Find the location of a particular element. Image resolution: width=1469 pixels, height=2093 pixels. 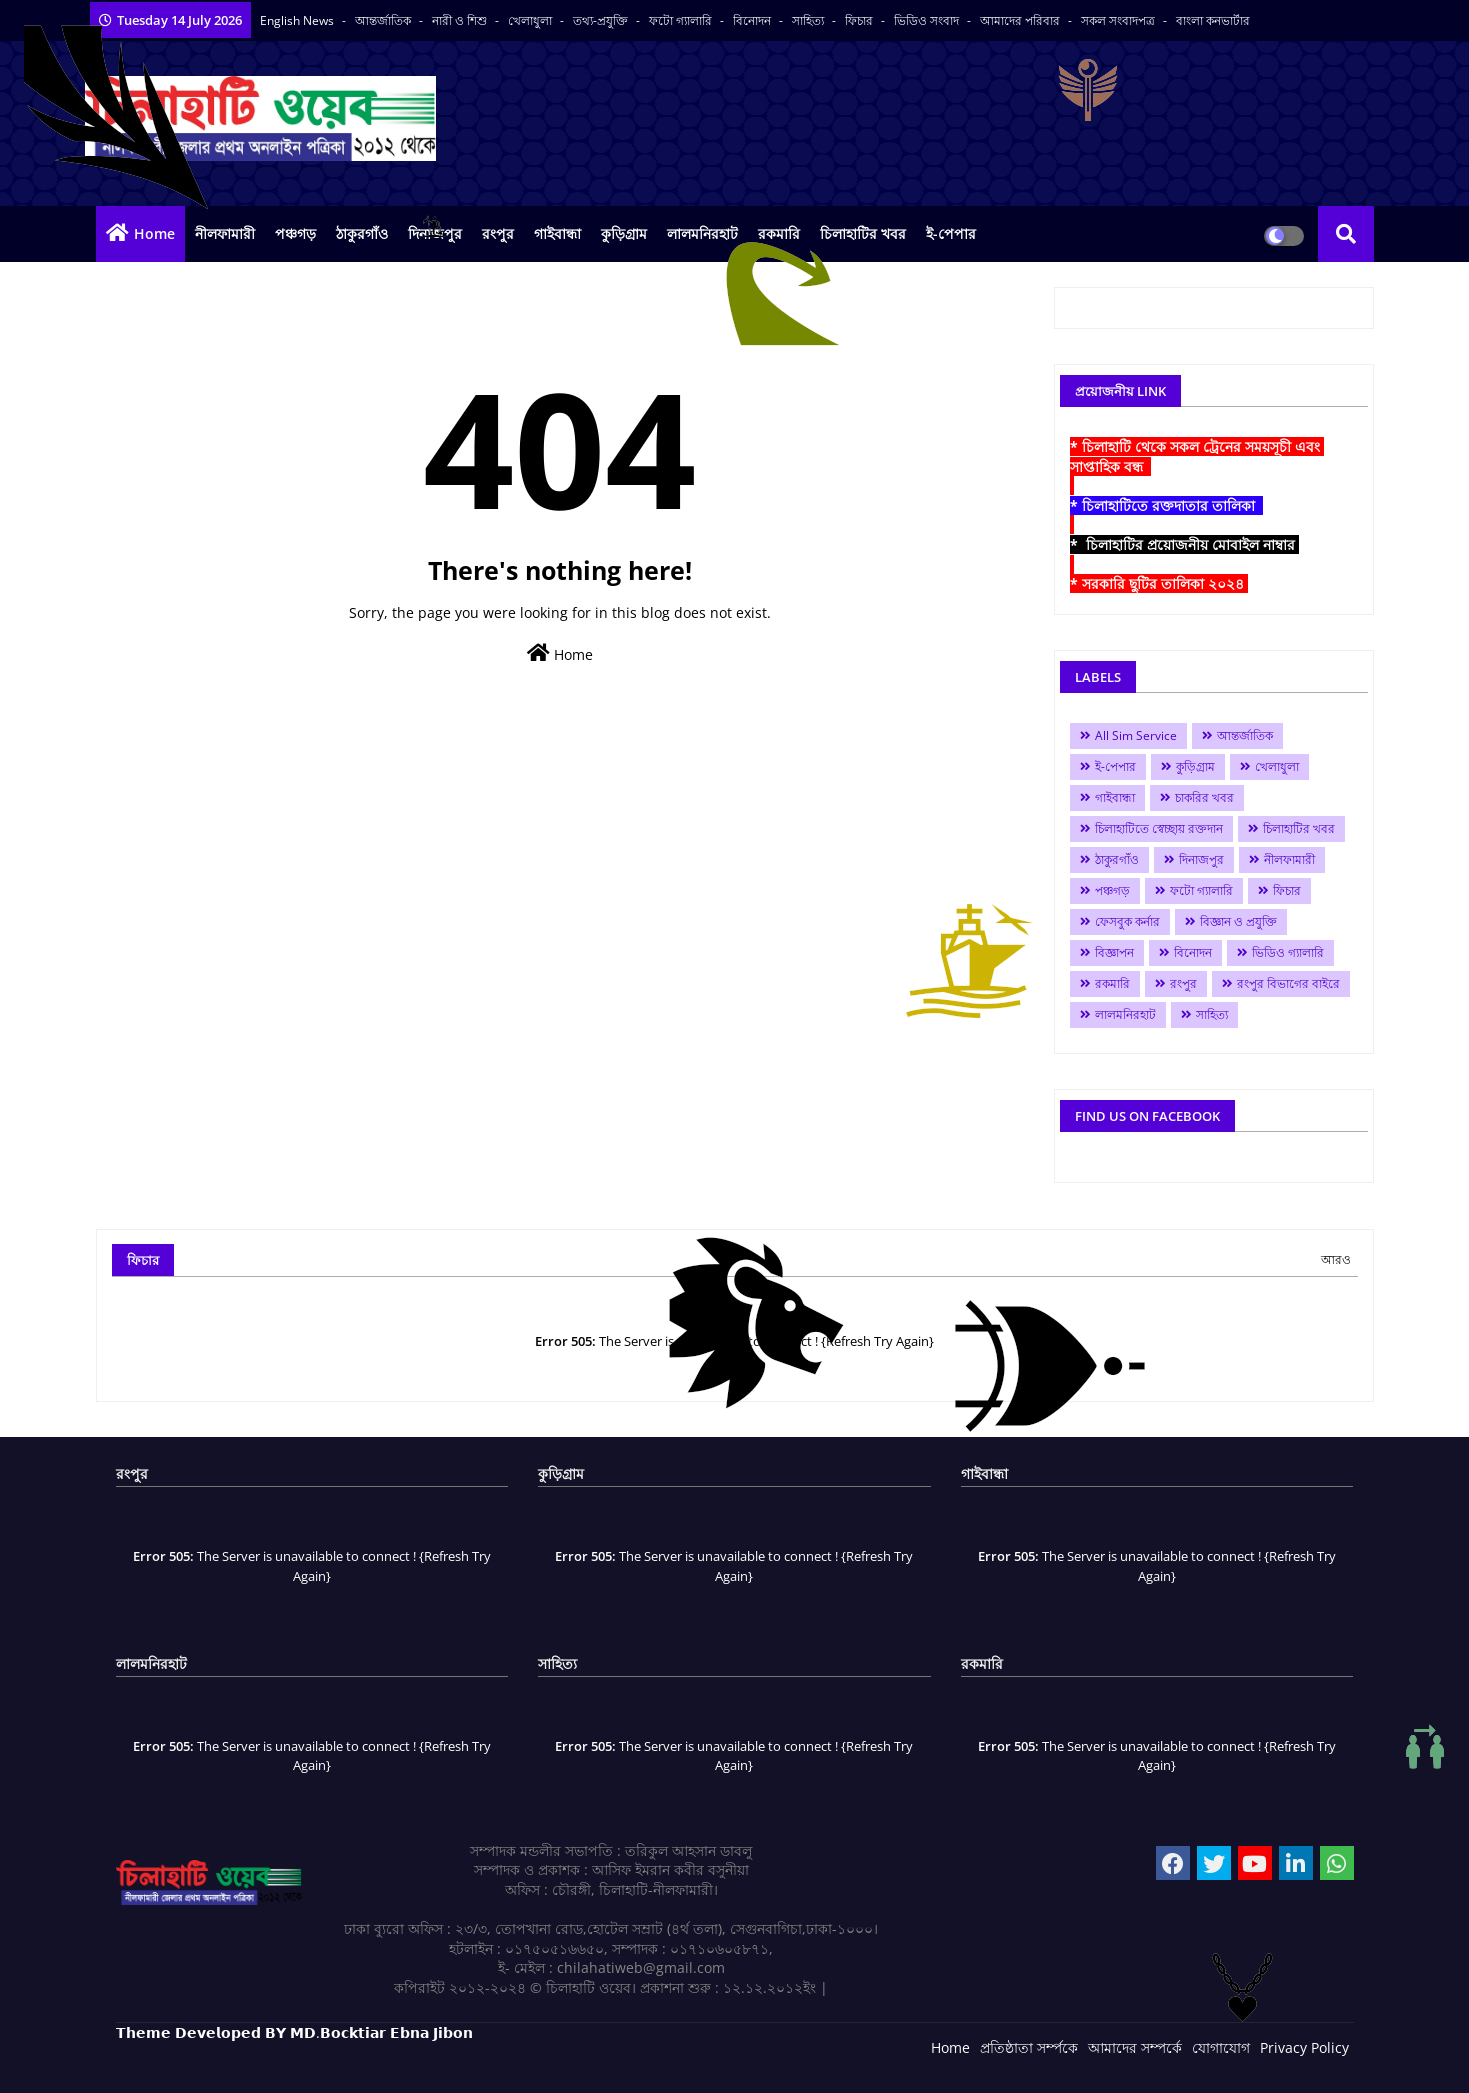

damaged or broken projectile indicator is located at coordinates (114, 115).